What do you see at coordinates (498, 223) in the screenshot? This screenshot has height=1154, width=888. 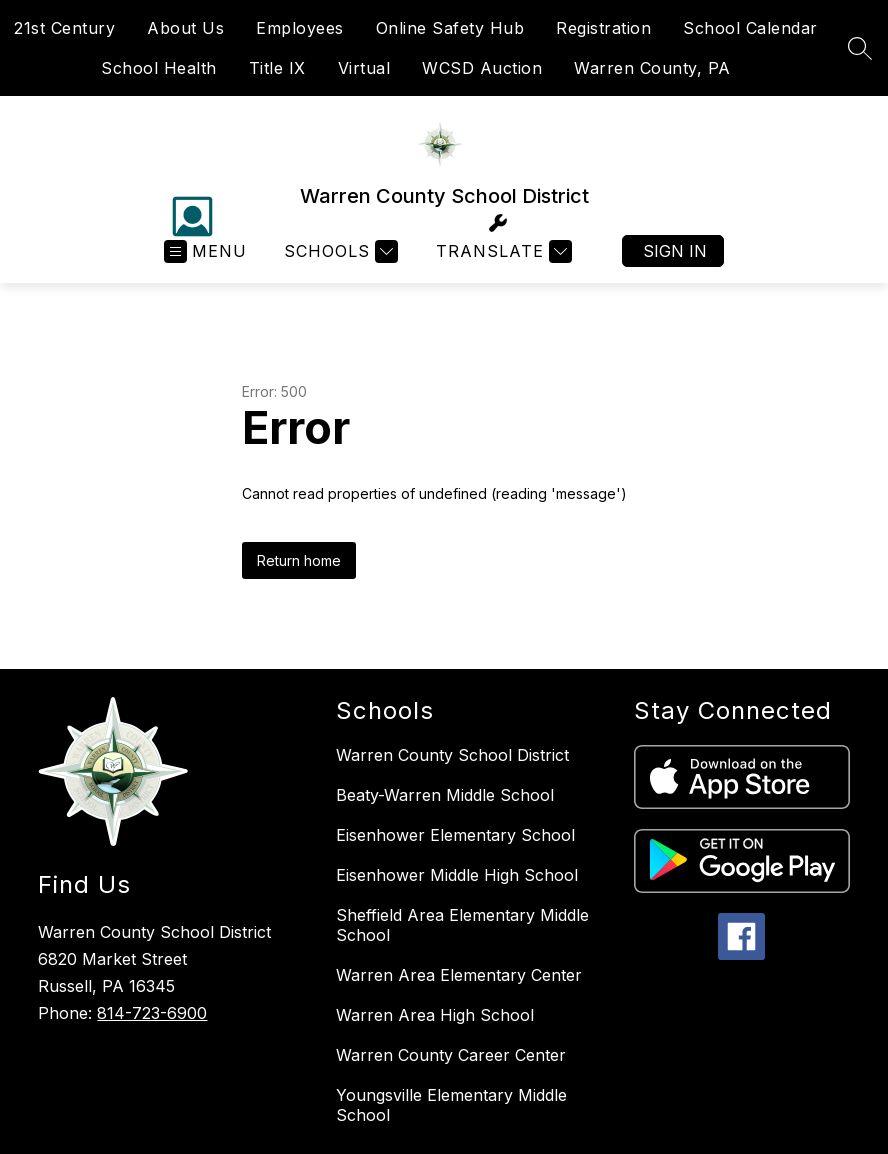 I see `access settings or preferences` at bounding box center [498, 223].